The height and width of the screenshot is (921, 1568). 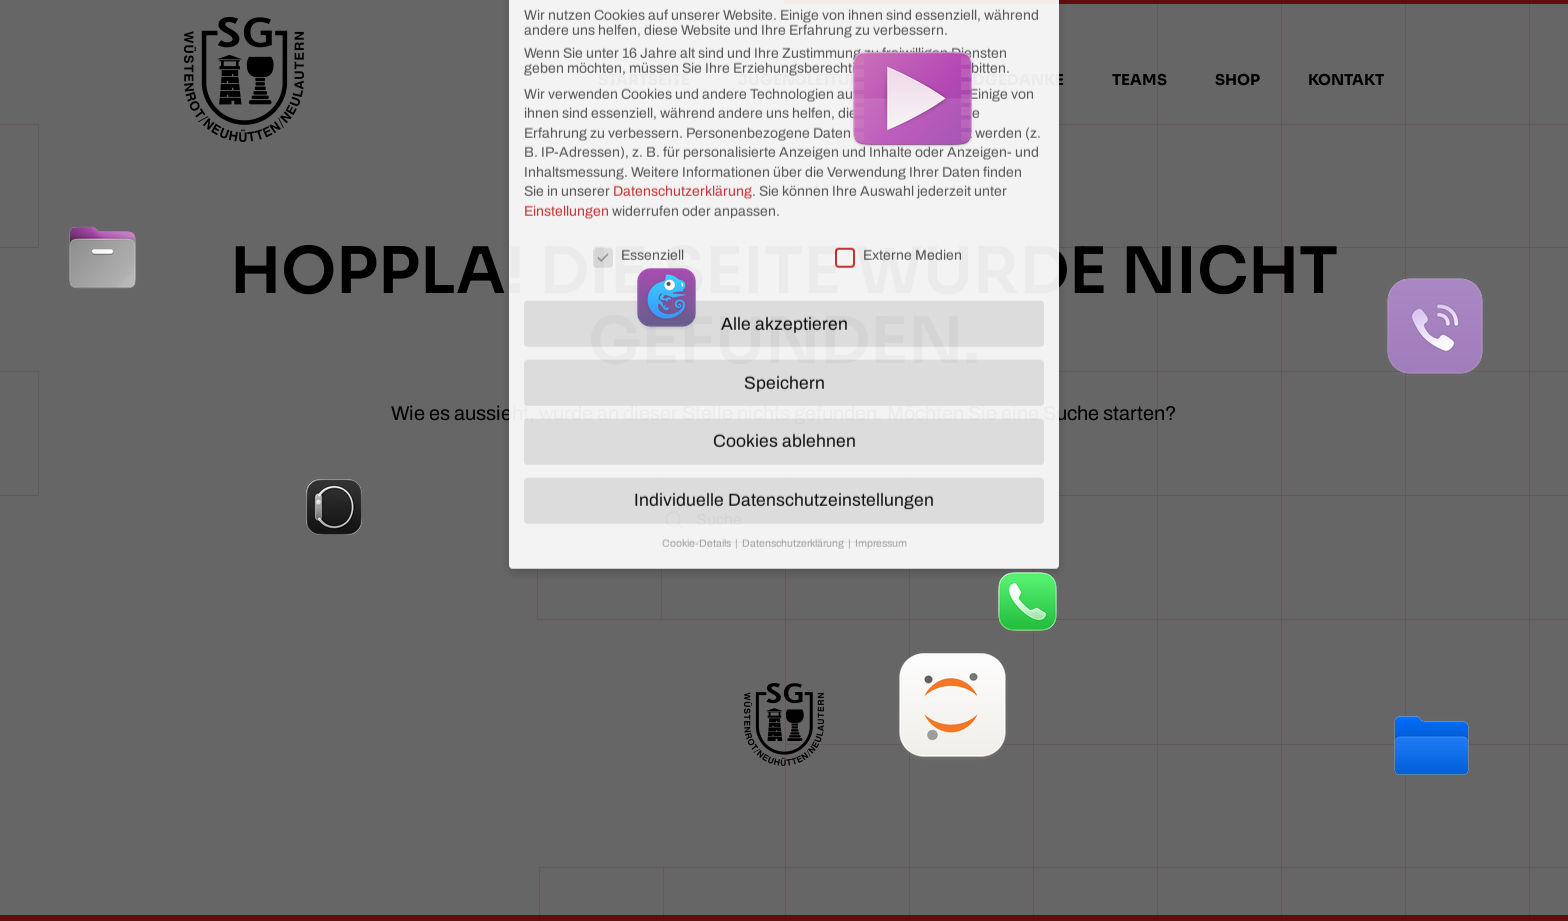 What do you see at coordinates (666, 297) in the screenshot?
I see `open gns3 network simulation software` at bounding box center [666, 297].